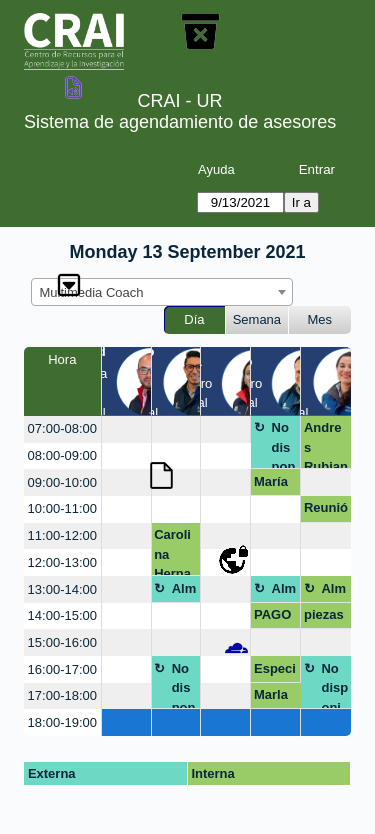 Image resolution: width=375 pixels, height=834 pixels. Describe the element at coordinates (236, 648) in the screenshot. I see `Cloudflare logo` at that location.